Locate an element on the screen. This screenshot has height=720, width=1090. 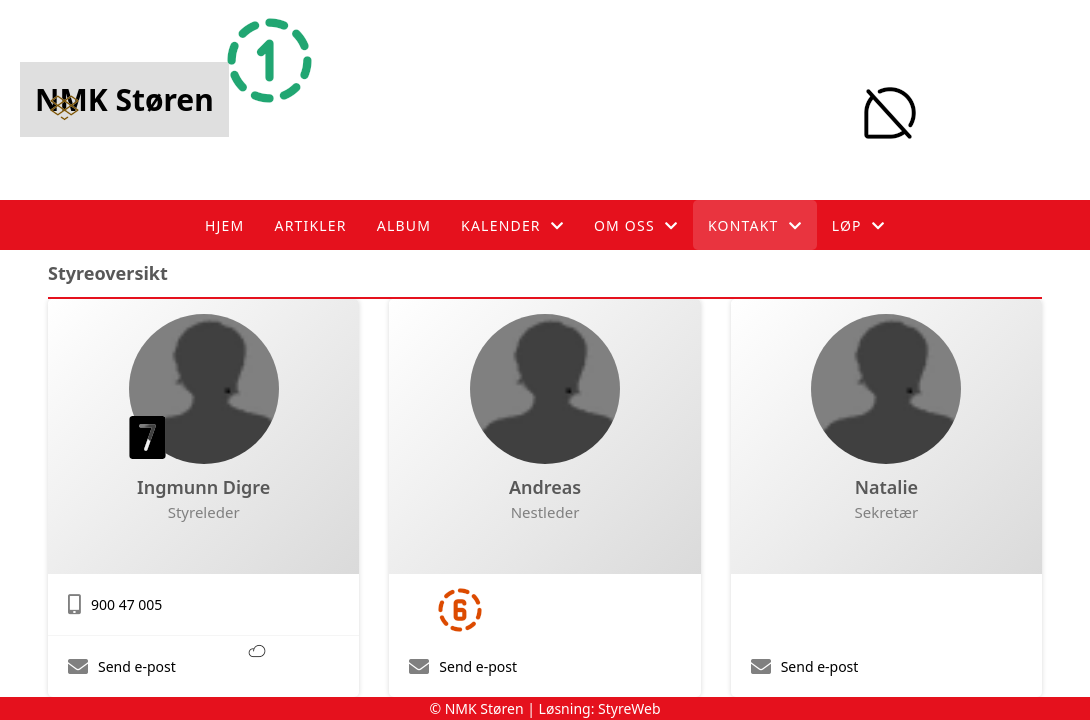
mute or disable chat notifications is located at coordinates (889, 114).